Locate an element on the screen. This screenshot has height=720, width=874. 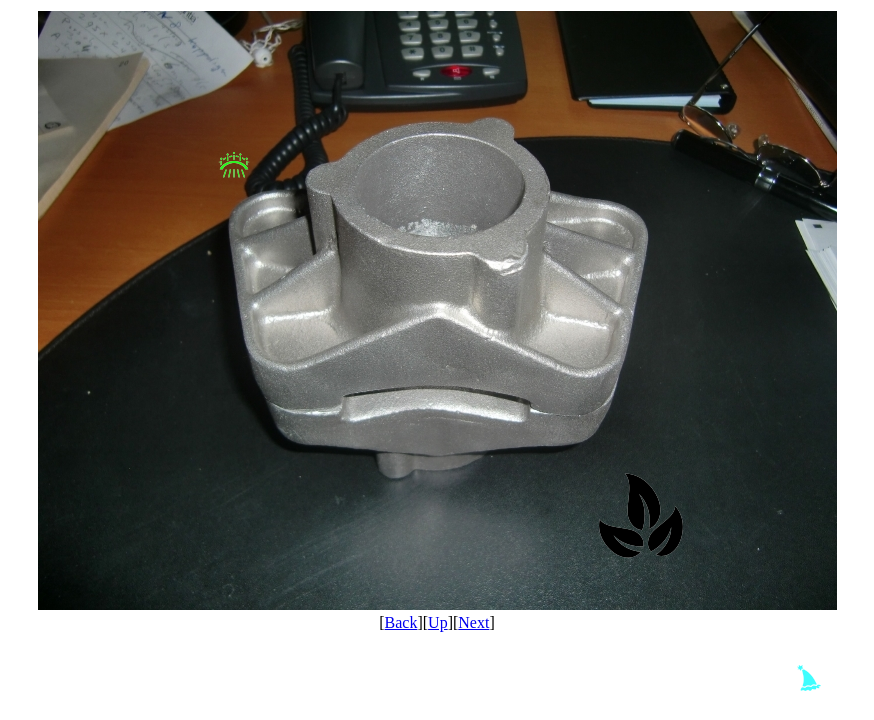
access japanese garden or zen-themed content is located at coordinates (234, 162).